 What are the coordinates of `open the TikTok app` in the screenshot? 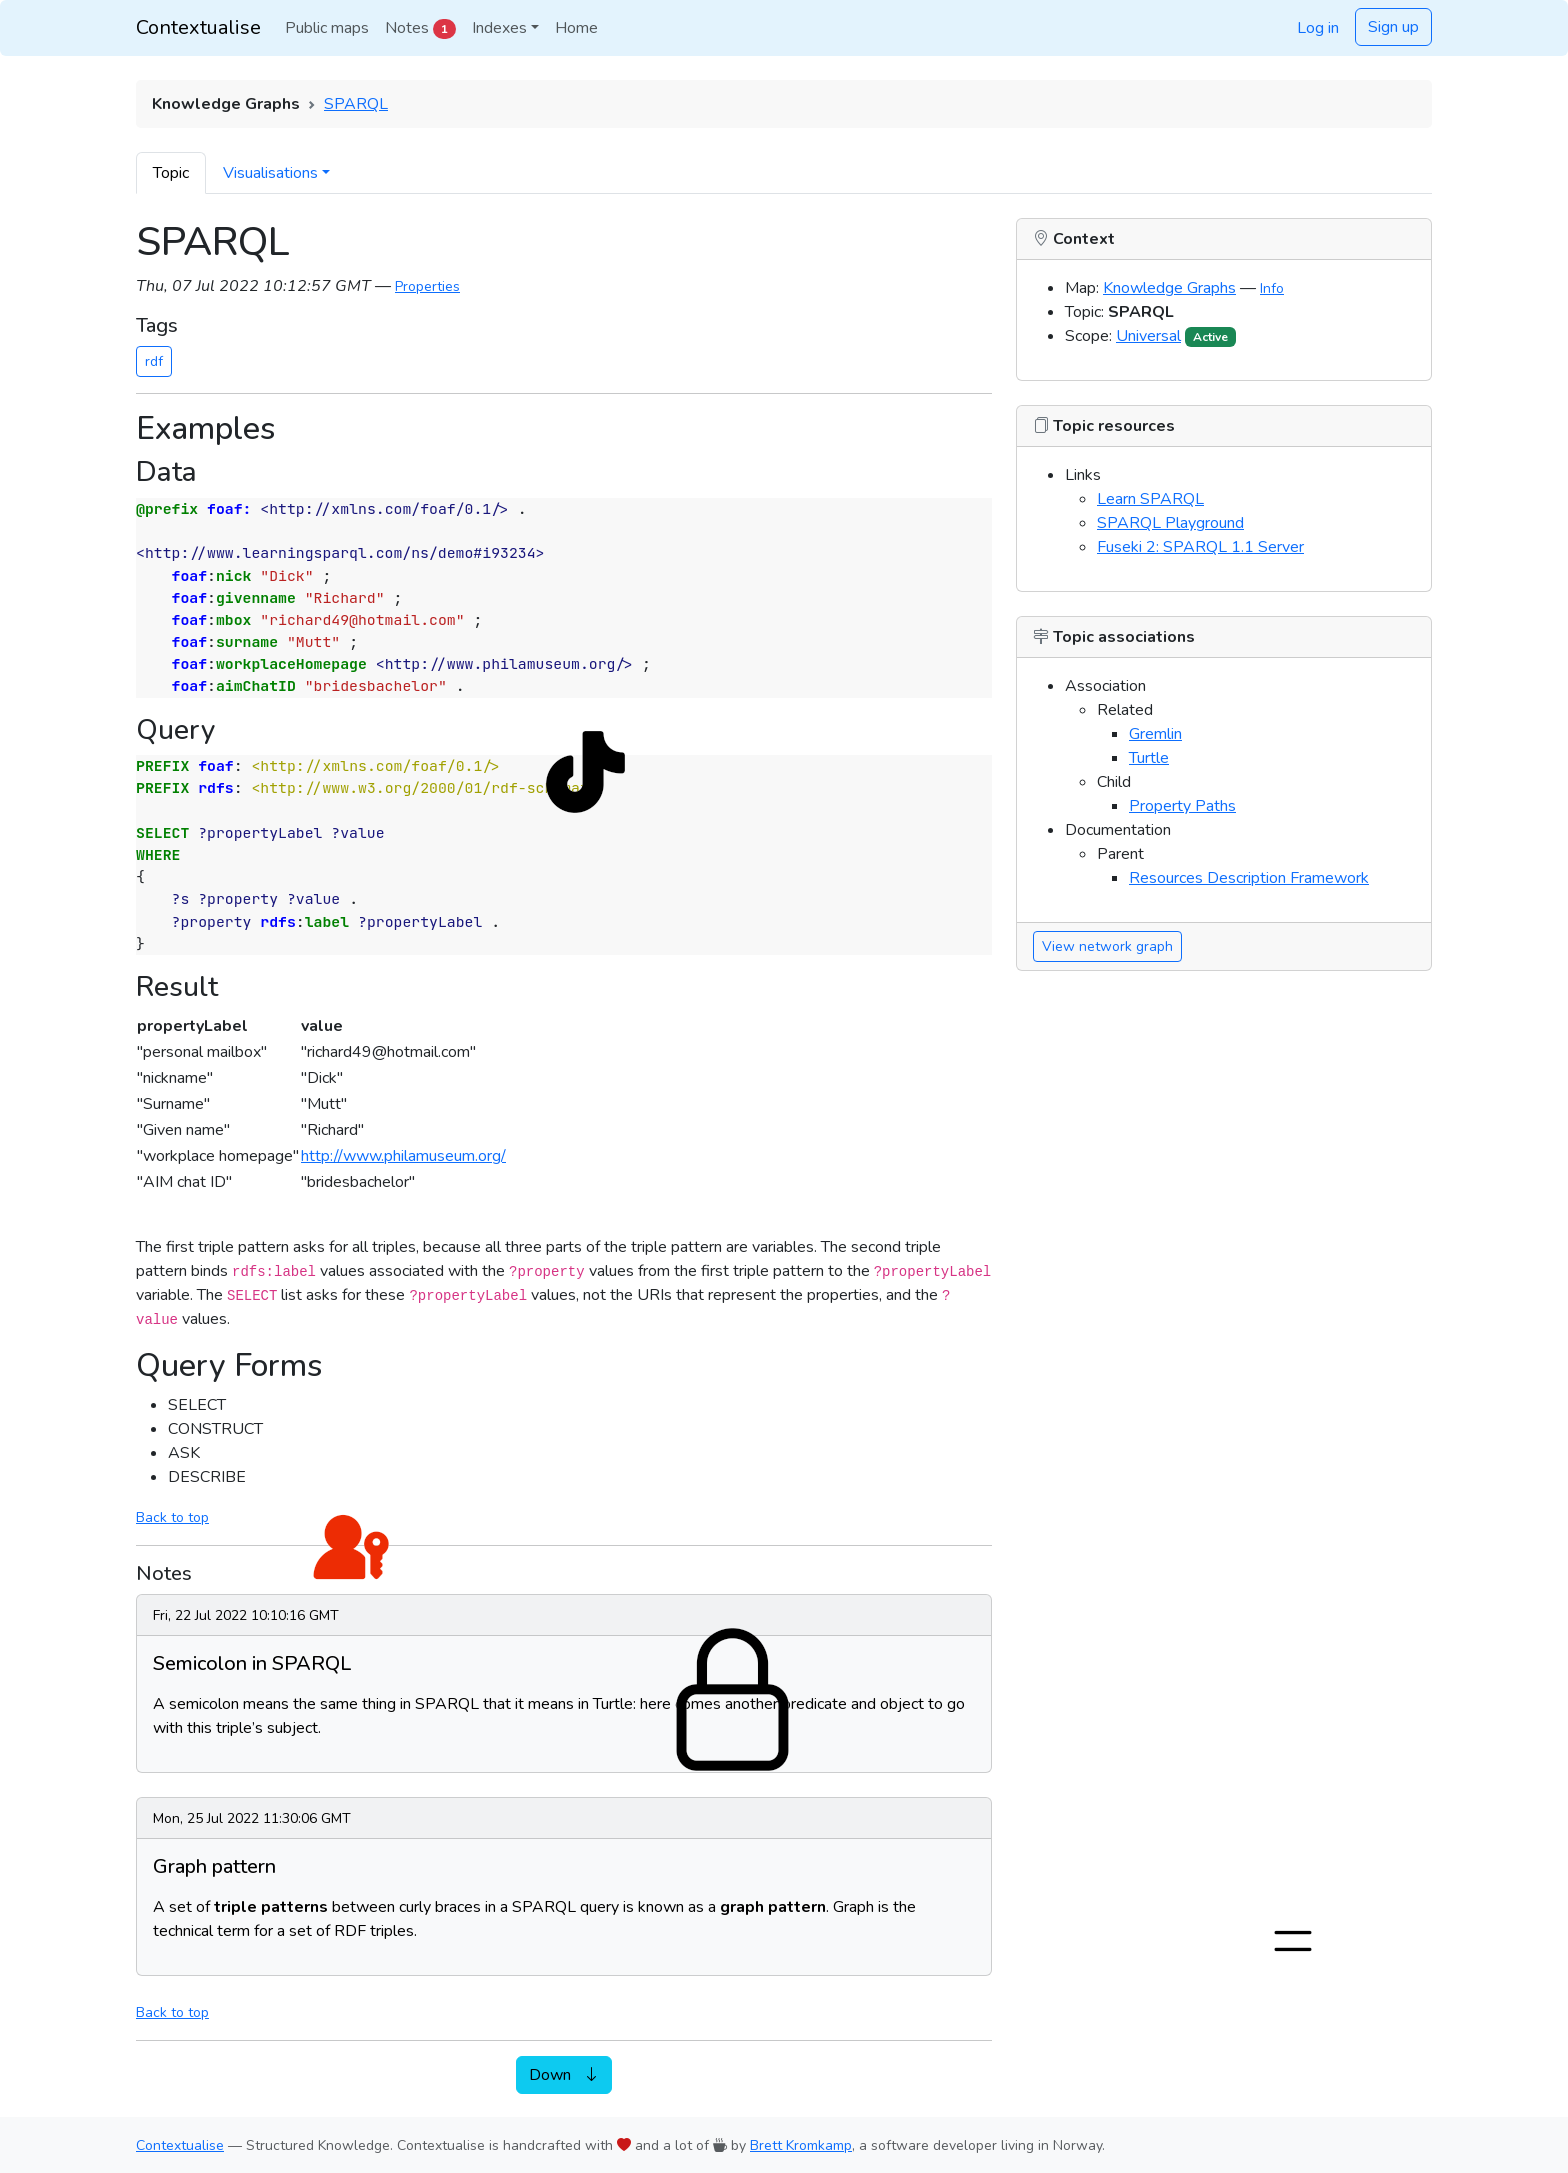 It's located at (585, 773).